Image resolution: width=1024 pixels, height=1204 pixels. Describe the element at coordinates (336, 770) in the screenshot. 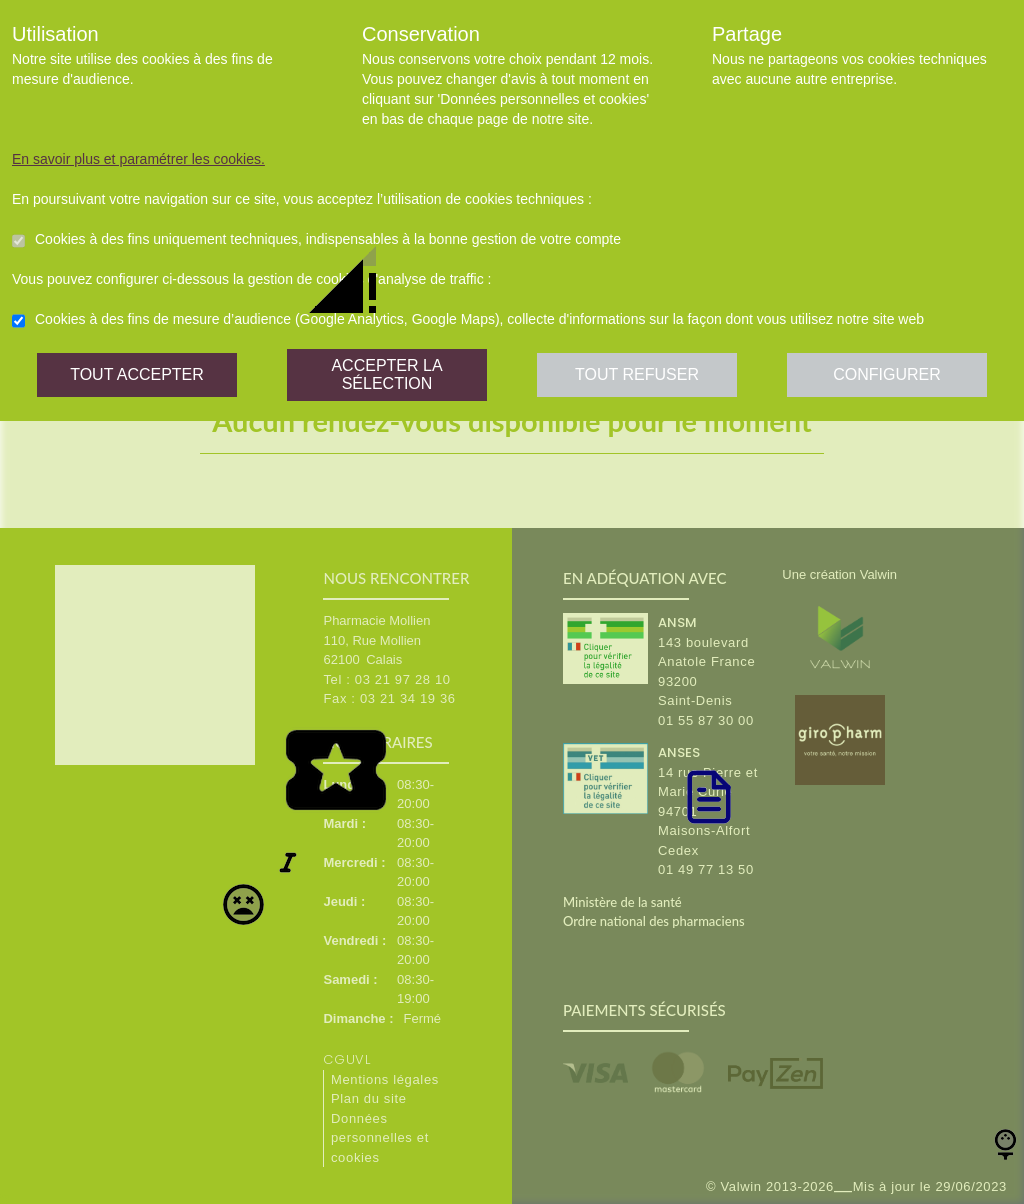

I see `view local events or entertainment` at that location.